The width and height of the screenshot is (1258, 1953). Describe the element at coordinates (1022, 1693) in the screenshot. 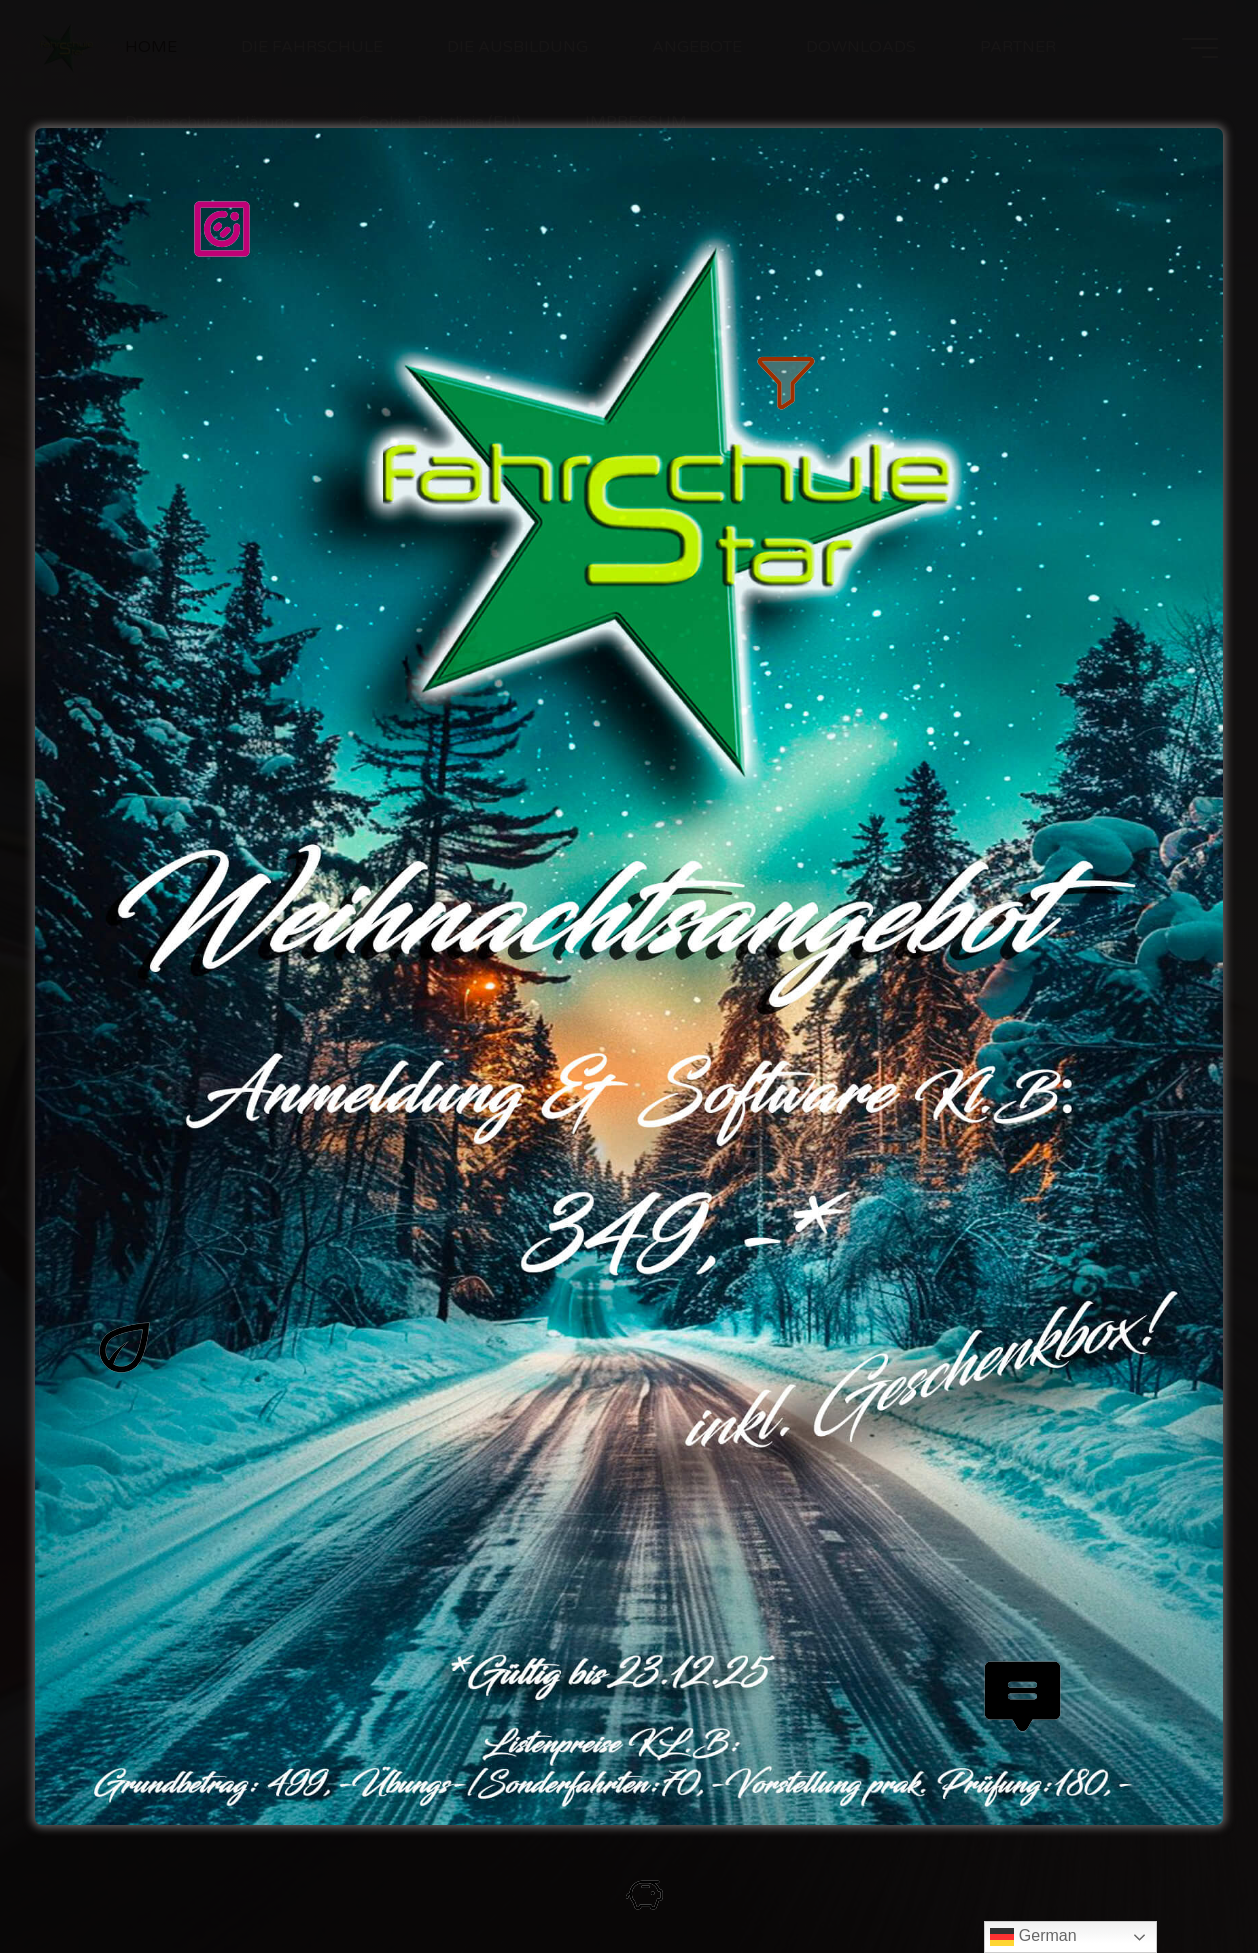

I see `open chat or messaging` at that location.